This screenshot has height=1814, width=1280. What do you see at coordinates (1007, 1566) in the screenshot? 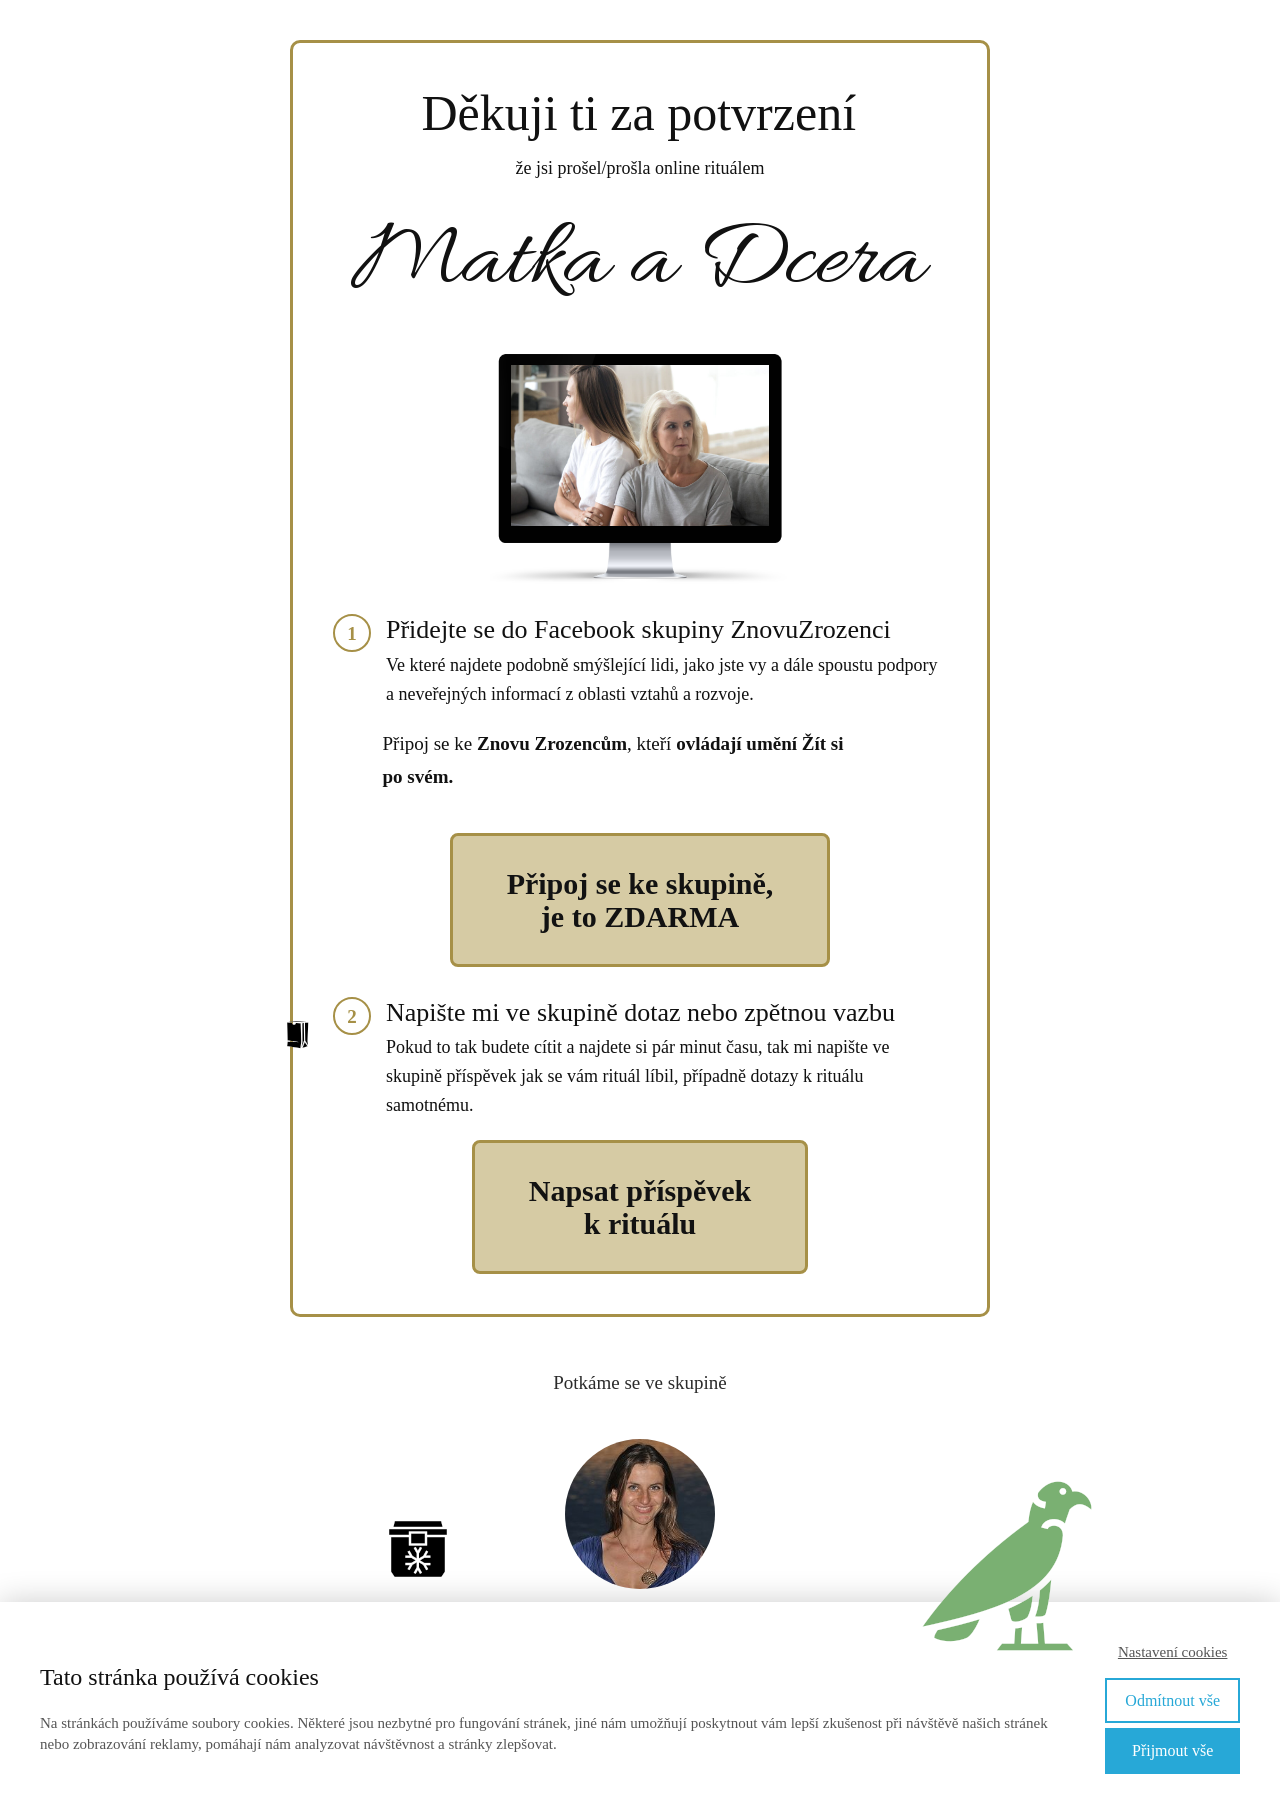
I see `egyptian-themed game element or character` at bounding box center [1007, 1566].